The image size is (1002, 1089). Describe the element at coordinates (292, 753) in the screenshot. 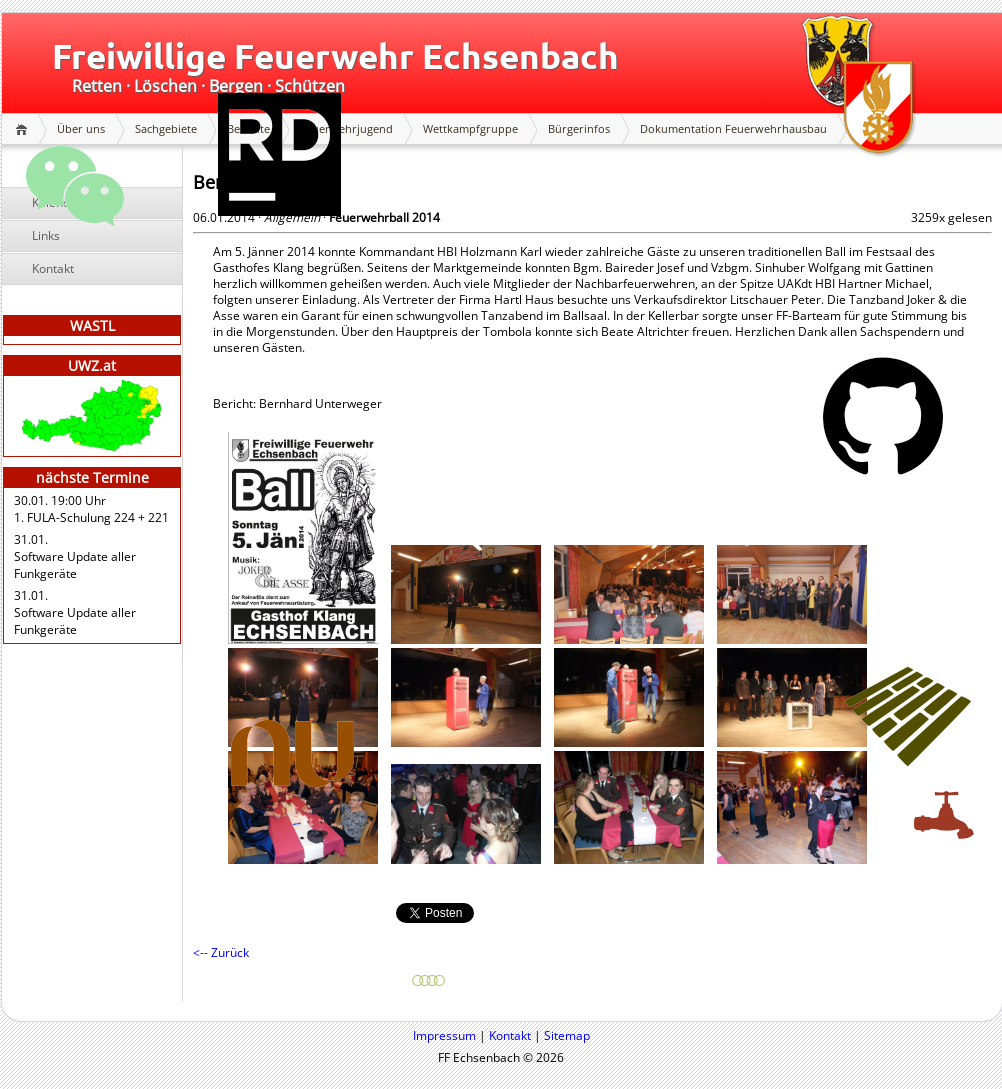

I see `open the Nubank app` at that location.